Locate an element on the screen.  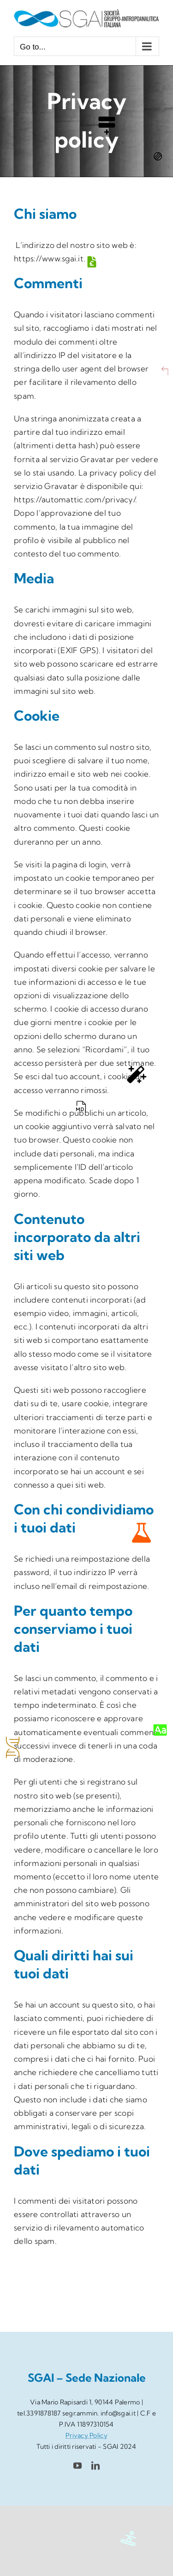
add a new row below is located at coordinates (107, 124).